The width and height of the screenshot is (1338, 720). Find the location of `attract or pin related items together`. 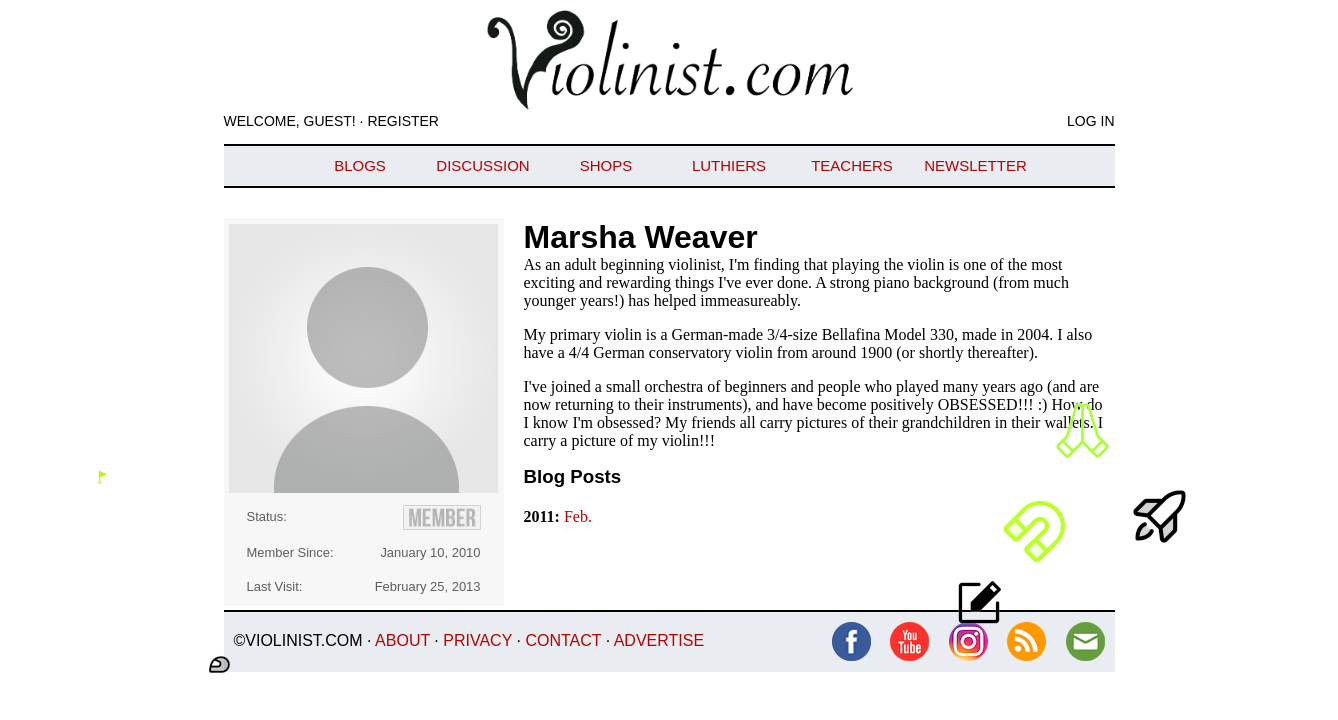

attract or pin related items together is located at coordinates (1035, 530).